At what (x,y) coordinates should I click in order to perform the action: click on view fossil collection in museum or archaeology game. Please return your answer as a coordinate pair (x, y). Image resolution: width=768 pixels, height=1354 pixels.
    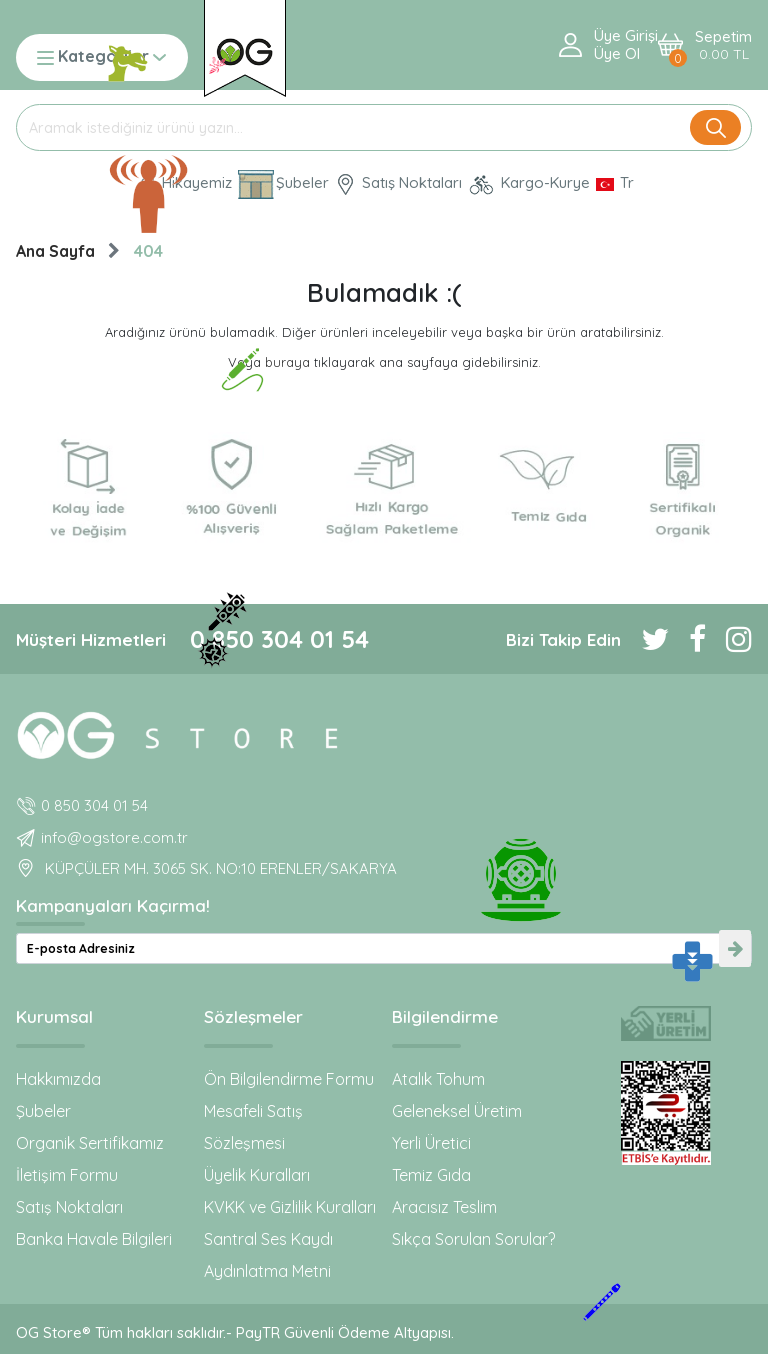
    Looking at the image, I should click on (217, 65).